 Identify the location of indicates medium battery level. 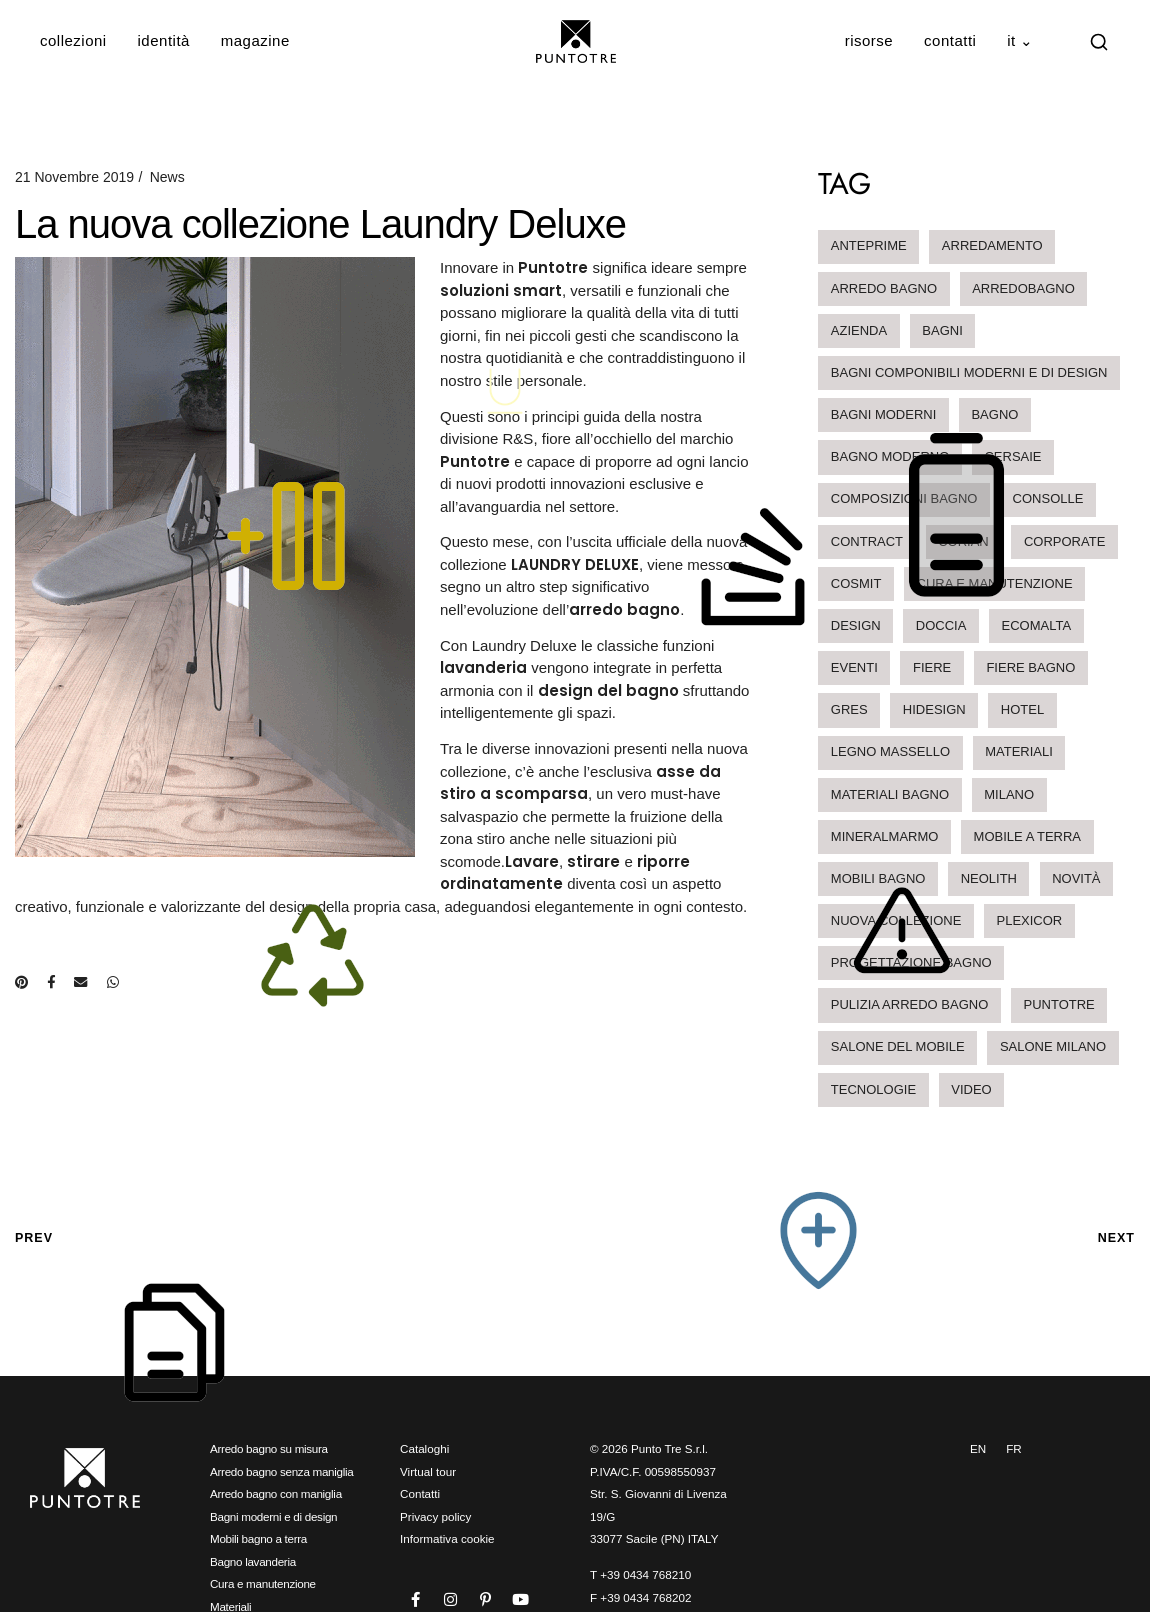
(956, 517).